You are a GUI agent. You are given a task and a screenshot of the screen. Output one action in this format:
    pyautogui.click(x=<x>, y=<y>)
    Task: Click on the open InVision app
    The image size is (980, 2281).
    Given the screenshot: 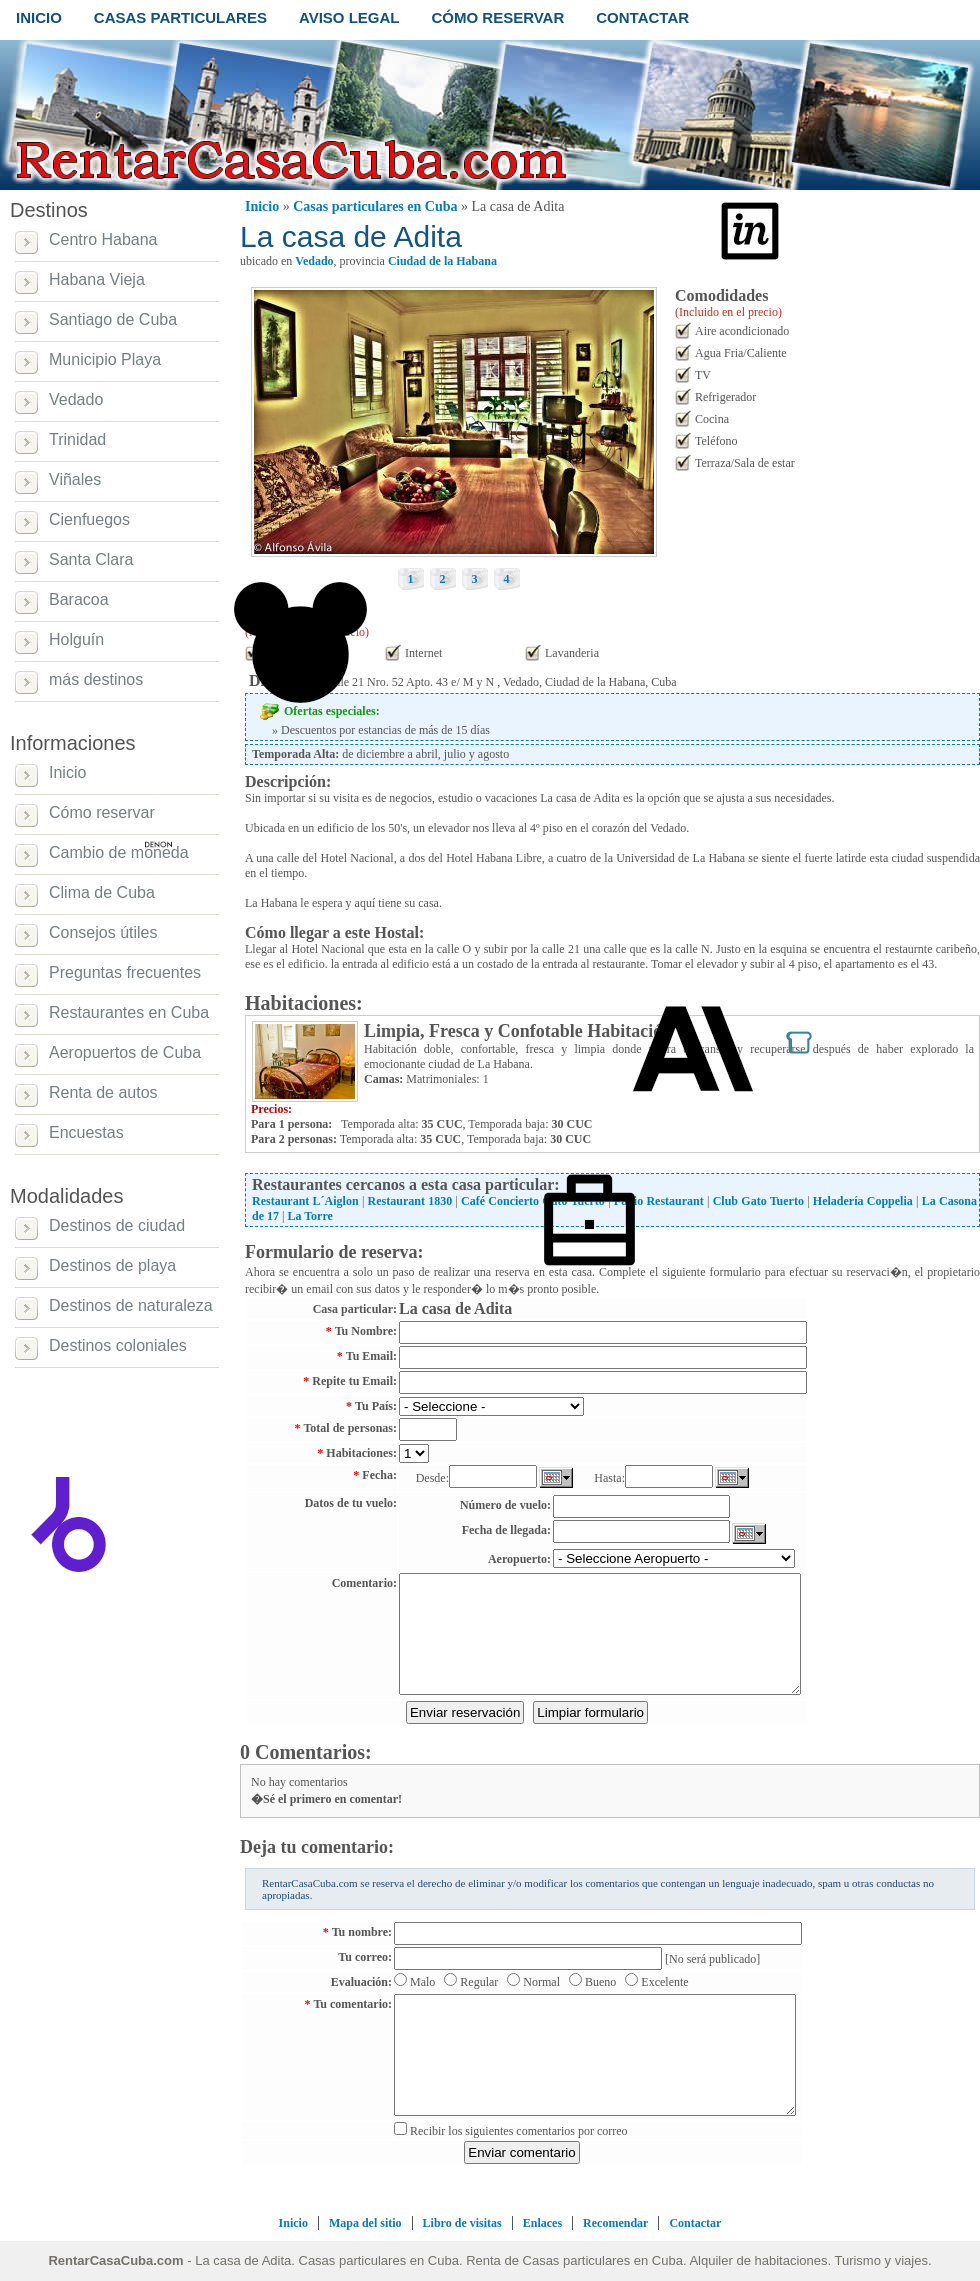 What is the action you would take?
    pyautogui.click(x=750, y=231)
    